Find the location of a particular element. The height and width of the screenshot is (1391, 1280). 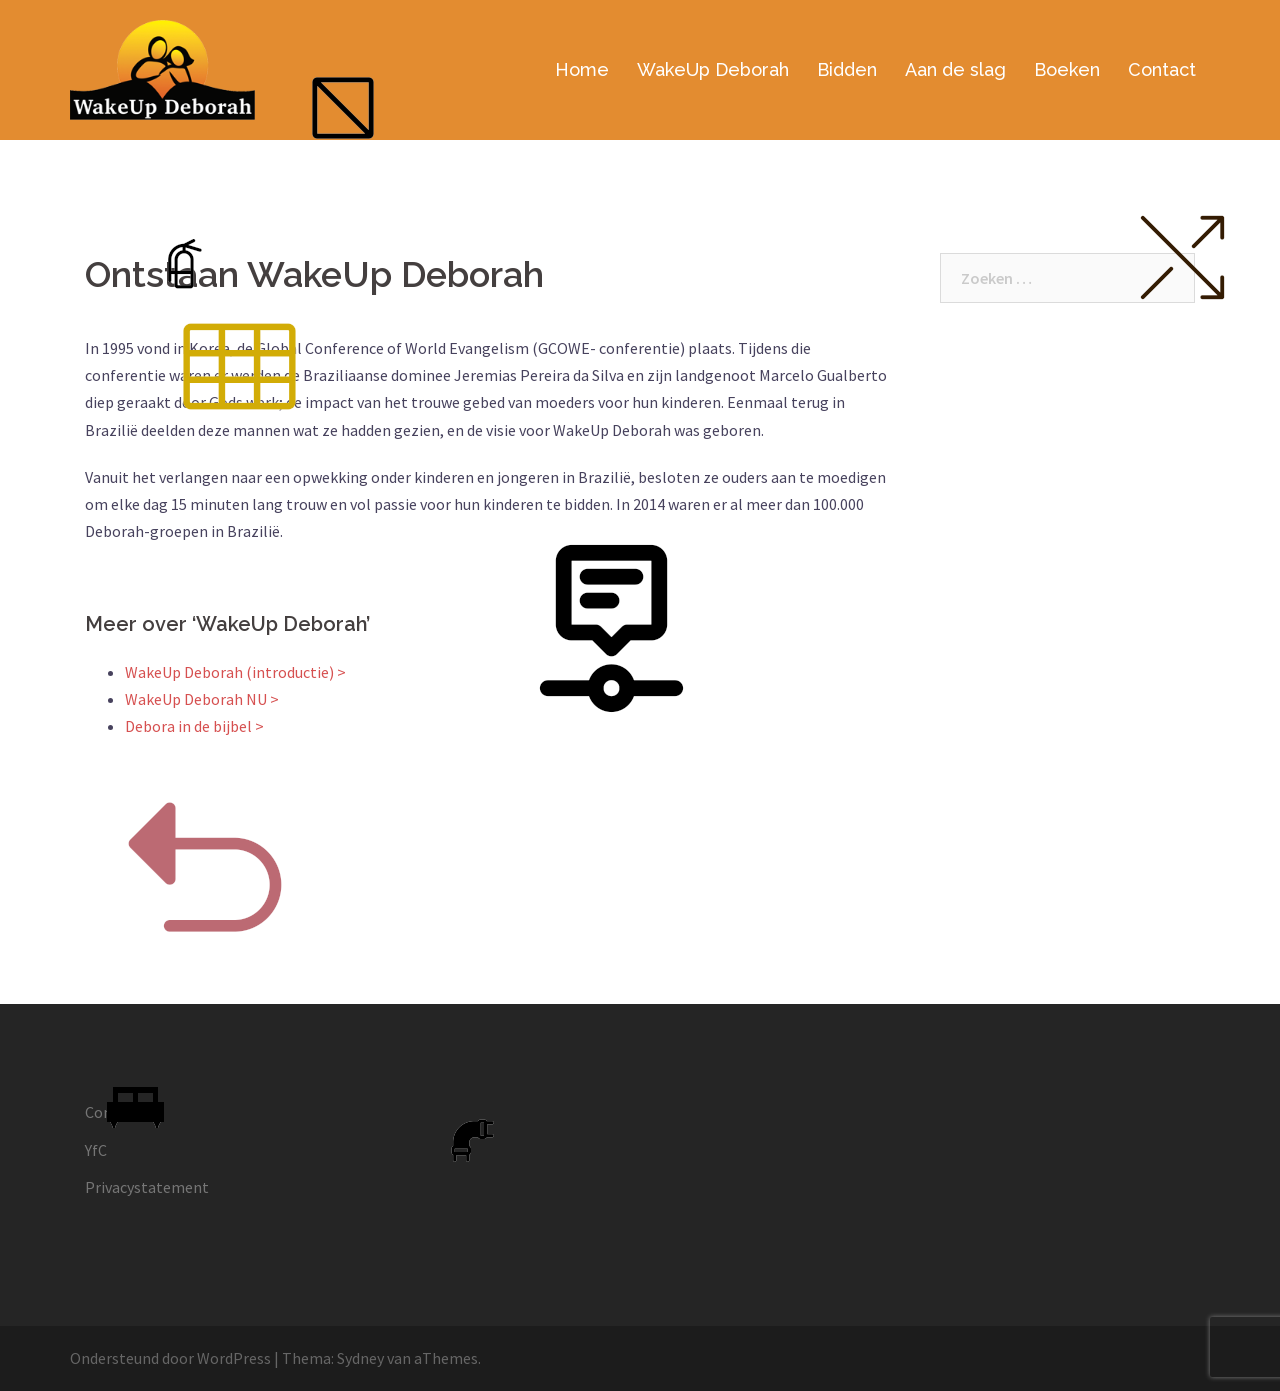

undo previous action is located at coordinates (205, 873).